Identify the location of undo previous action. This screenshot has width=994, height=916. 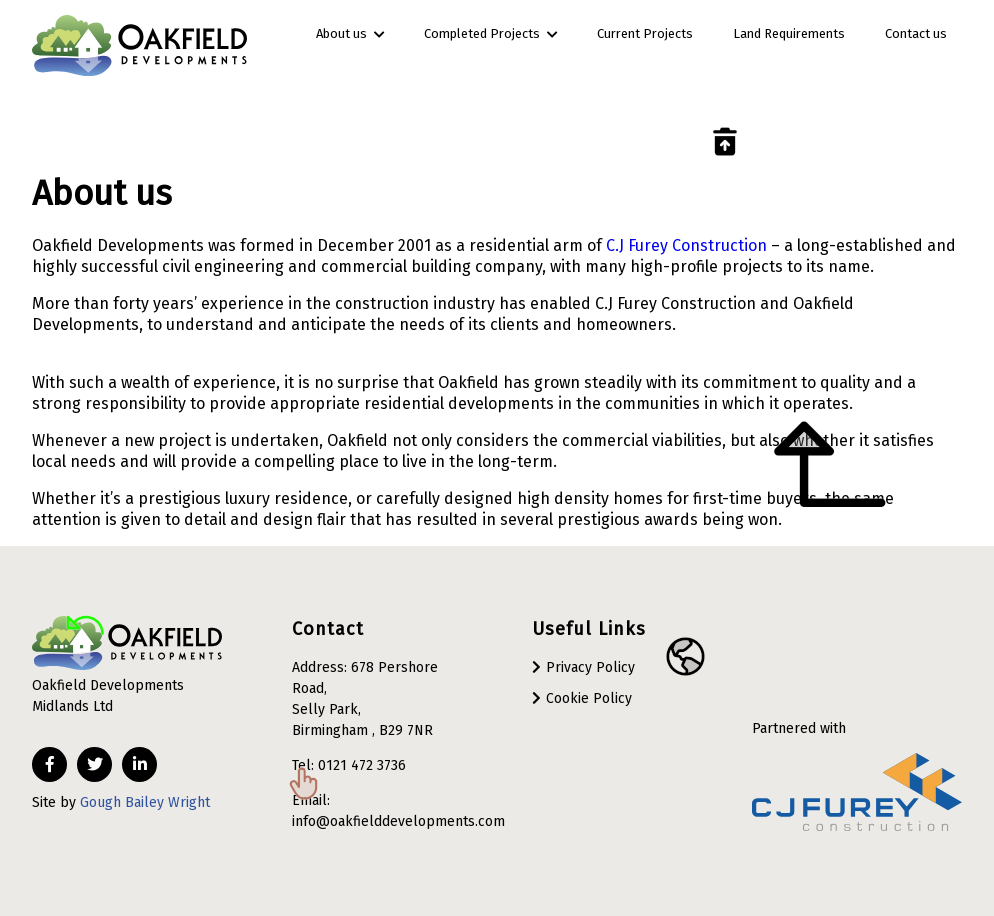
(86, 624).